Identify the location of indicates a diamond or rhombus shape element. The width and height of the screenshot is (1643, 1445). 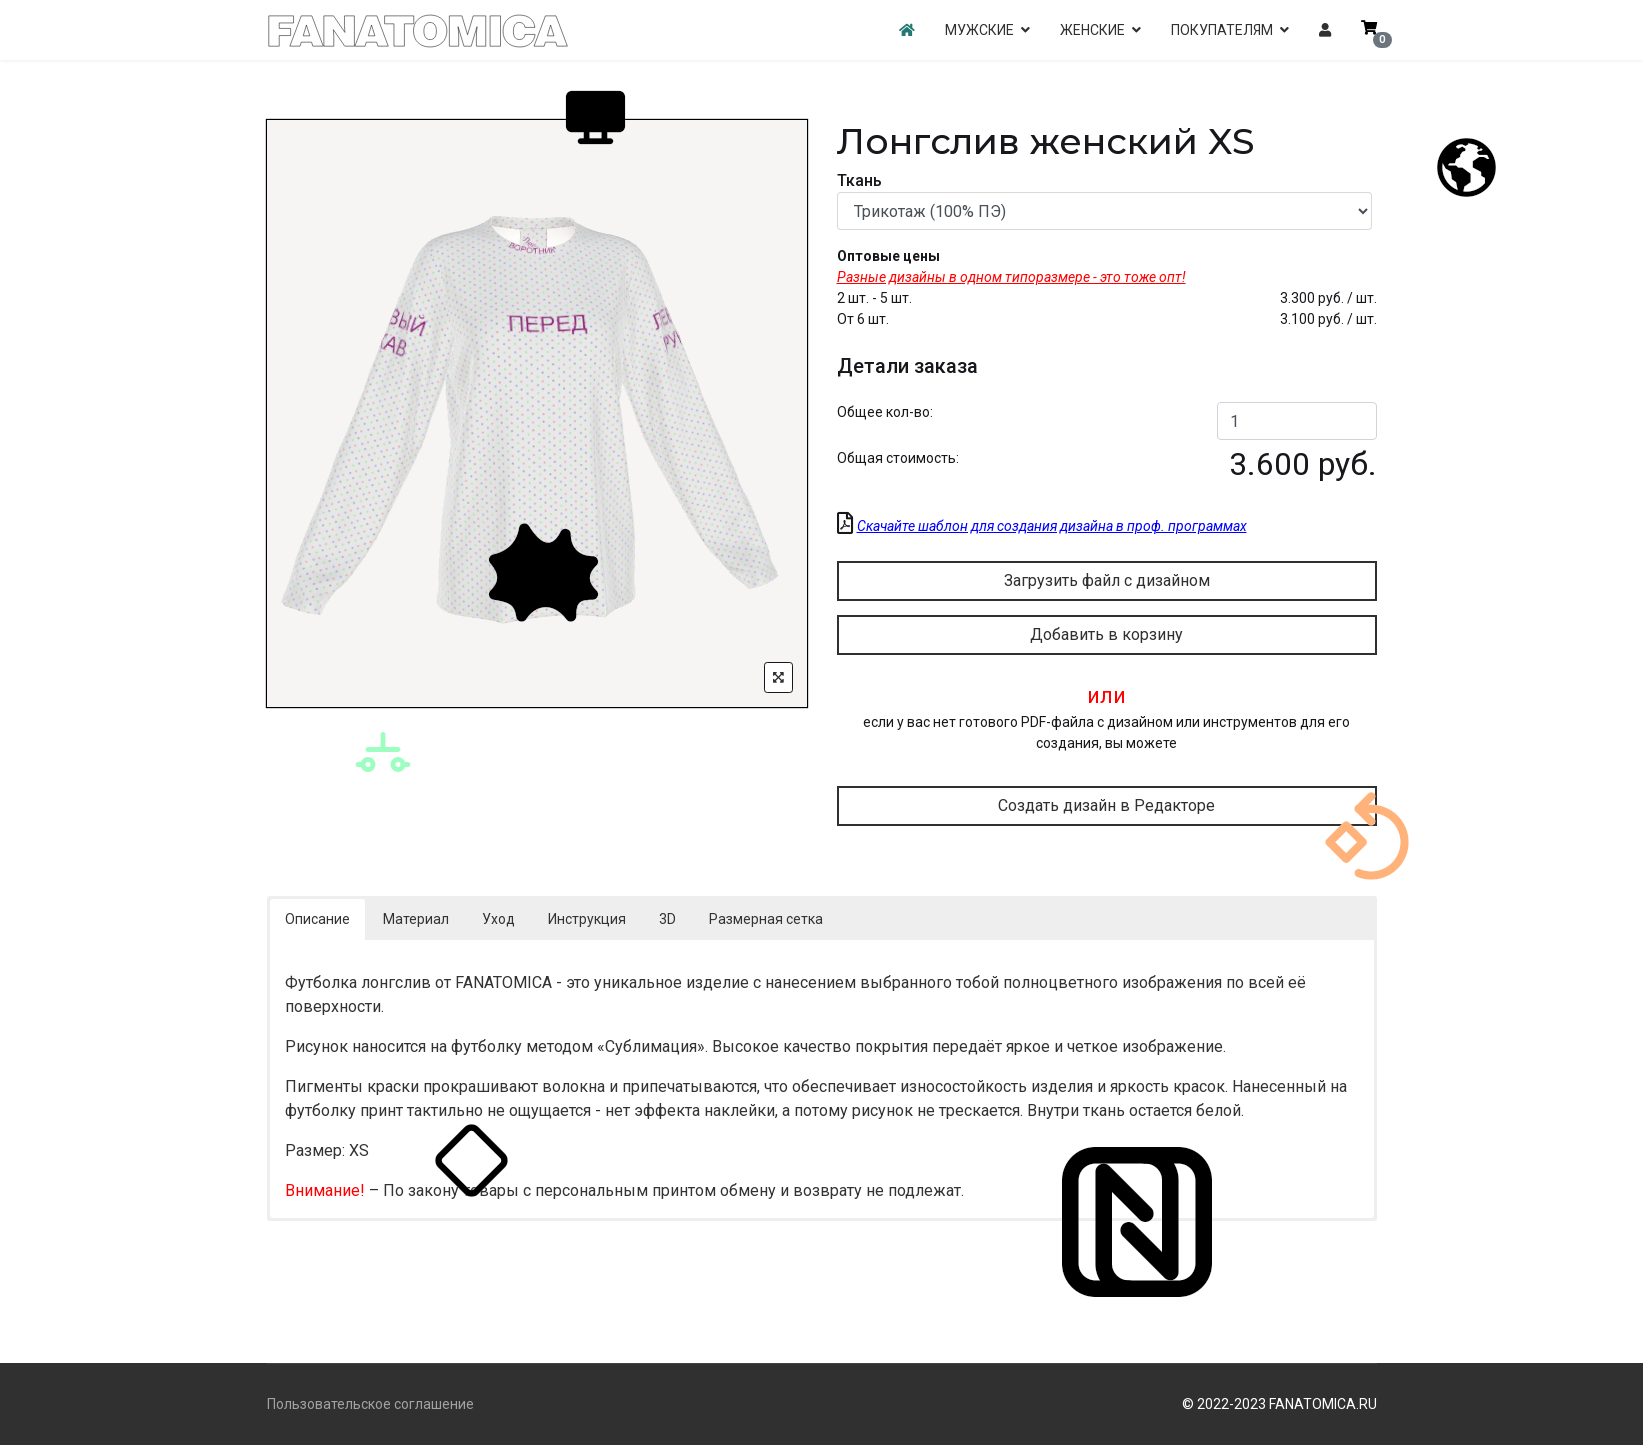
(471, 1160).